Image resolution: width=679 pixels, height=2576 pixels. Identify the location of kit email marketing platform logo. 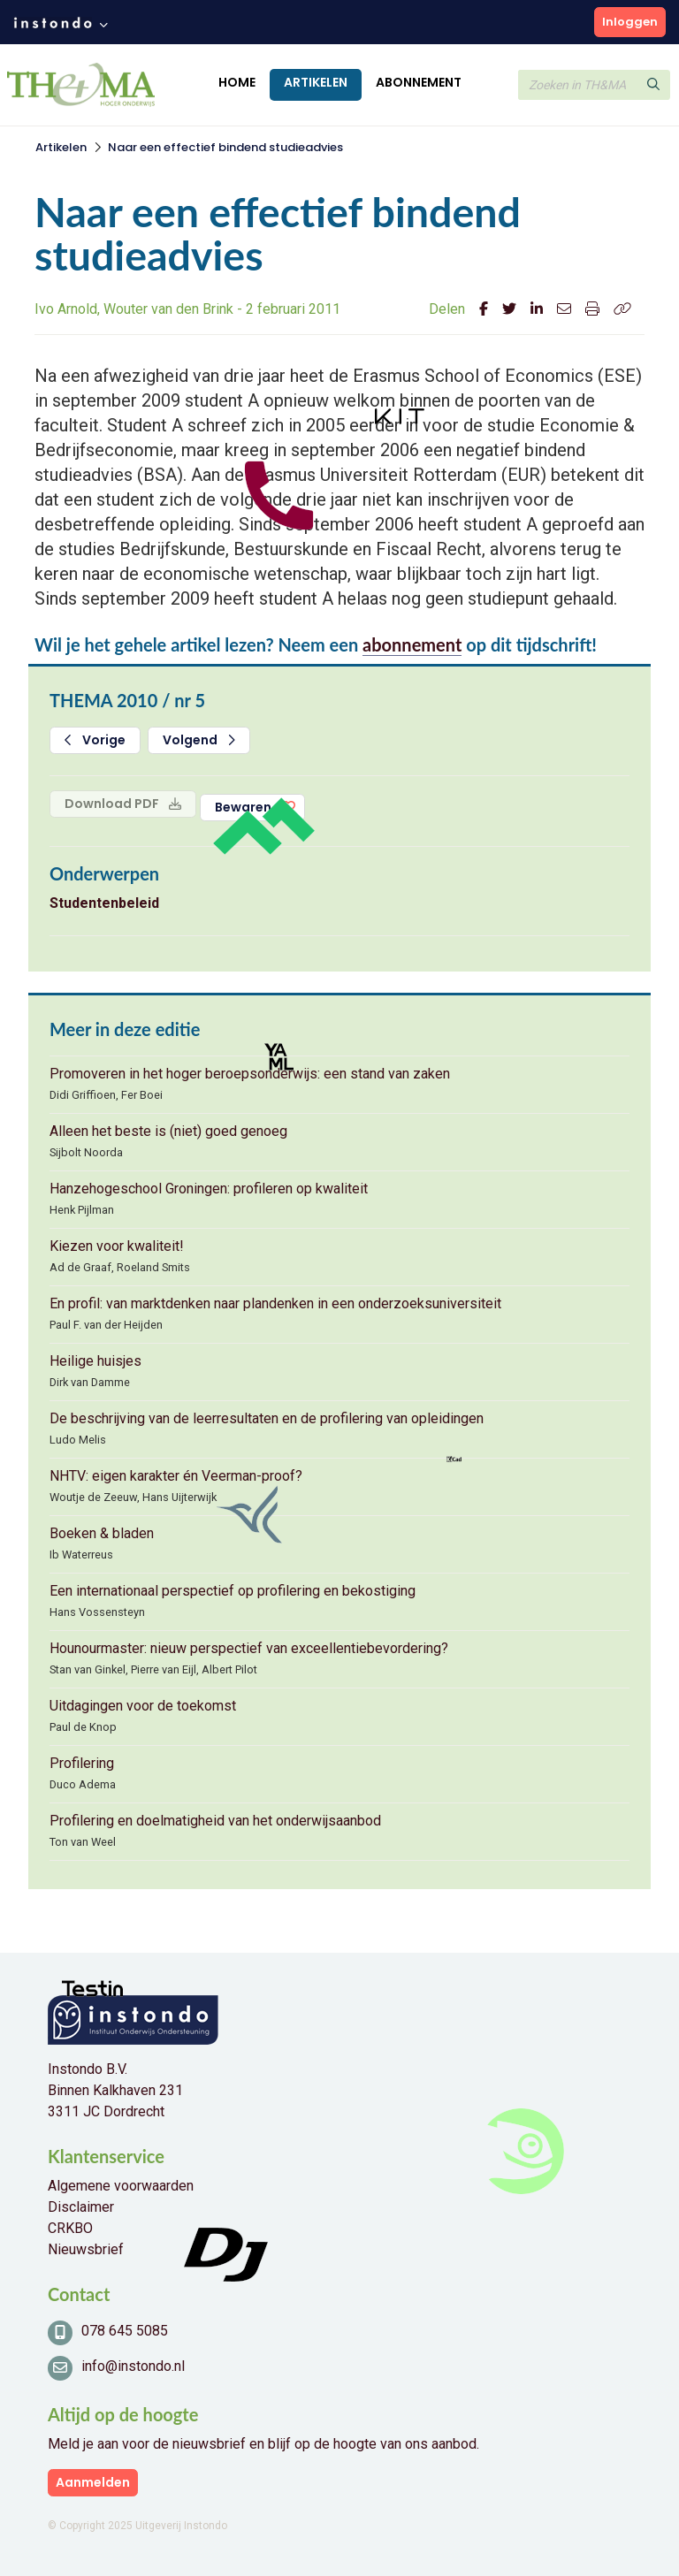
(400, 416).